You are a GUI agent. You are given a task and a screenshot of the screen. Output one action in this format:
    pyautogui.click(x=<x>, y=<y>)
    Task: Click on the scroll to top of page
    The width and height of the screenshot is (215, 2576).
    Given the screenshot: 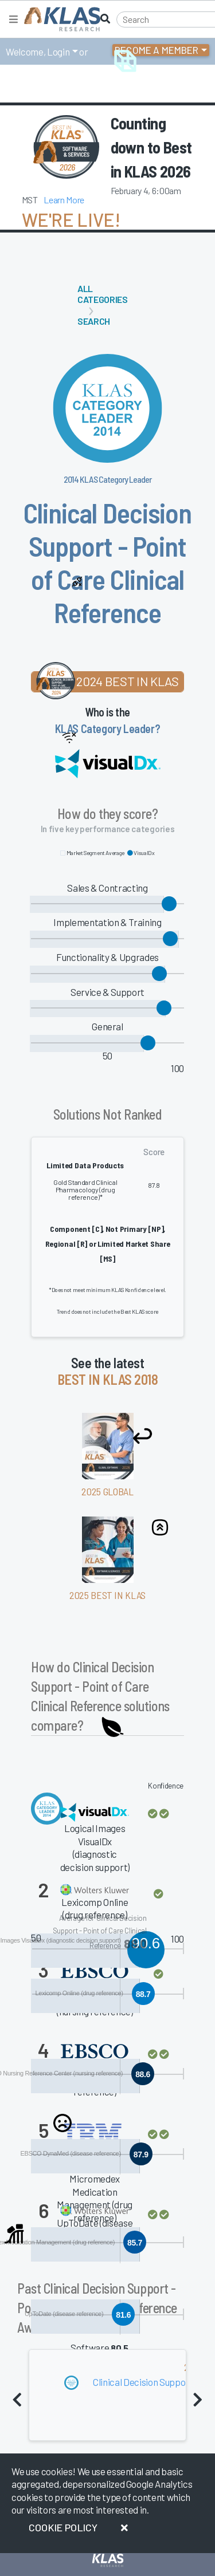 What is the action you would take?
    pyautogui.click(x=160, y=1527)
    